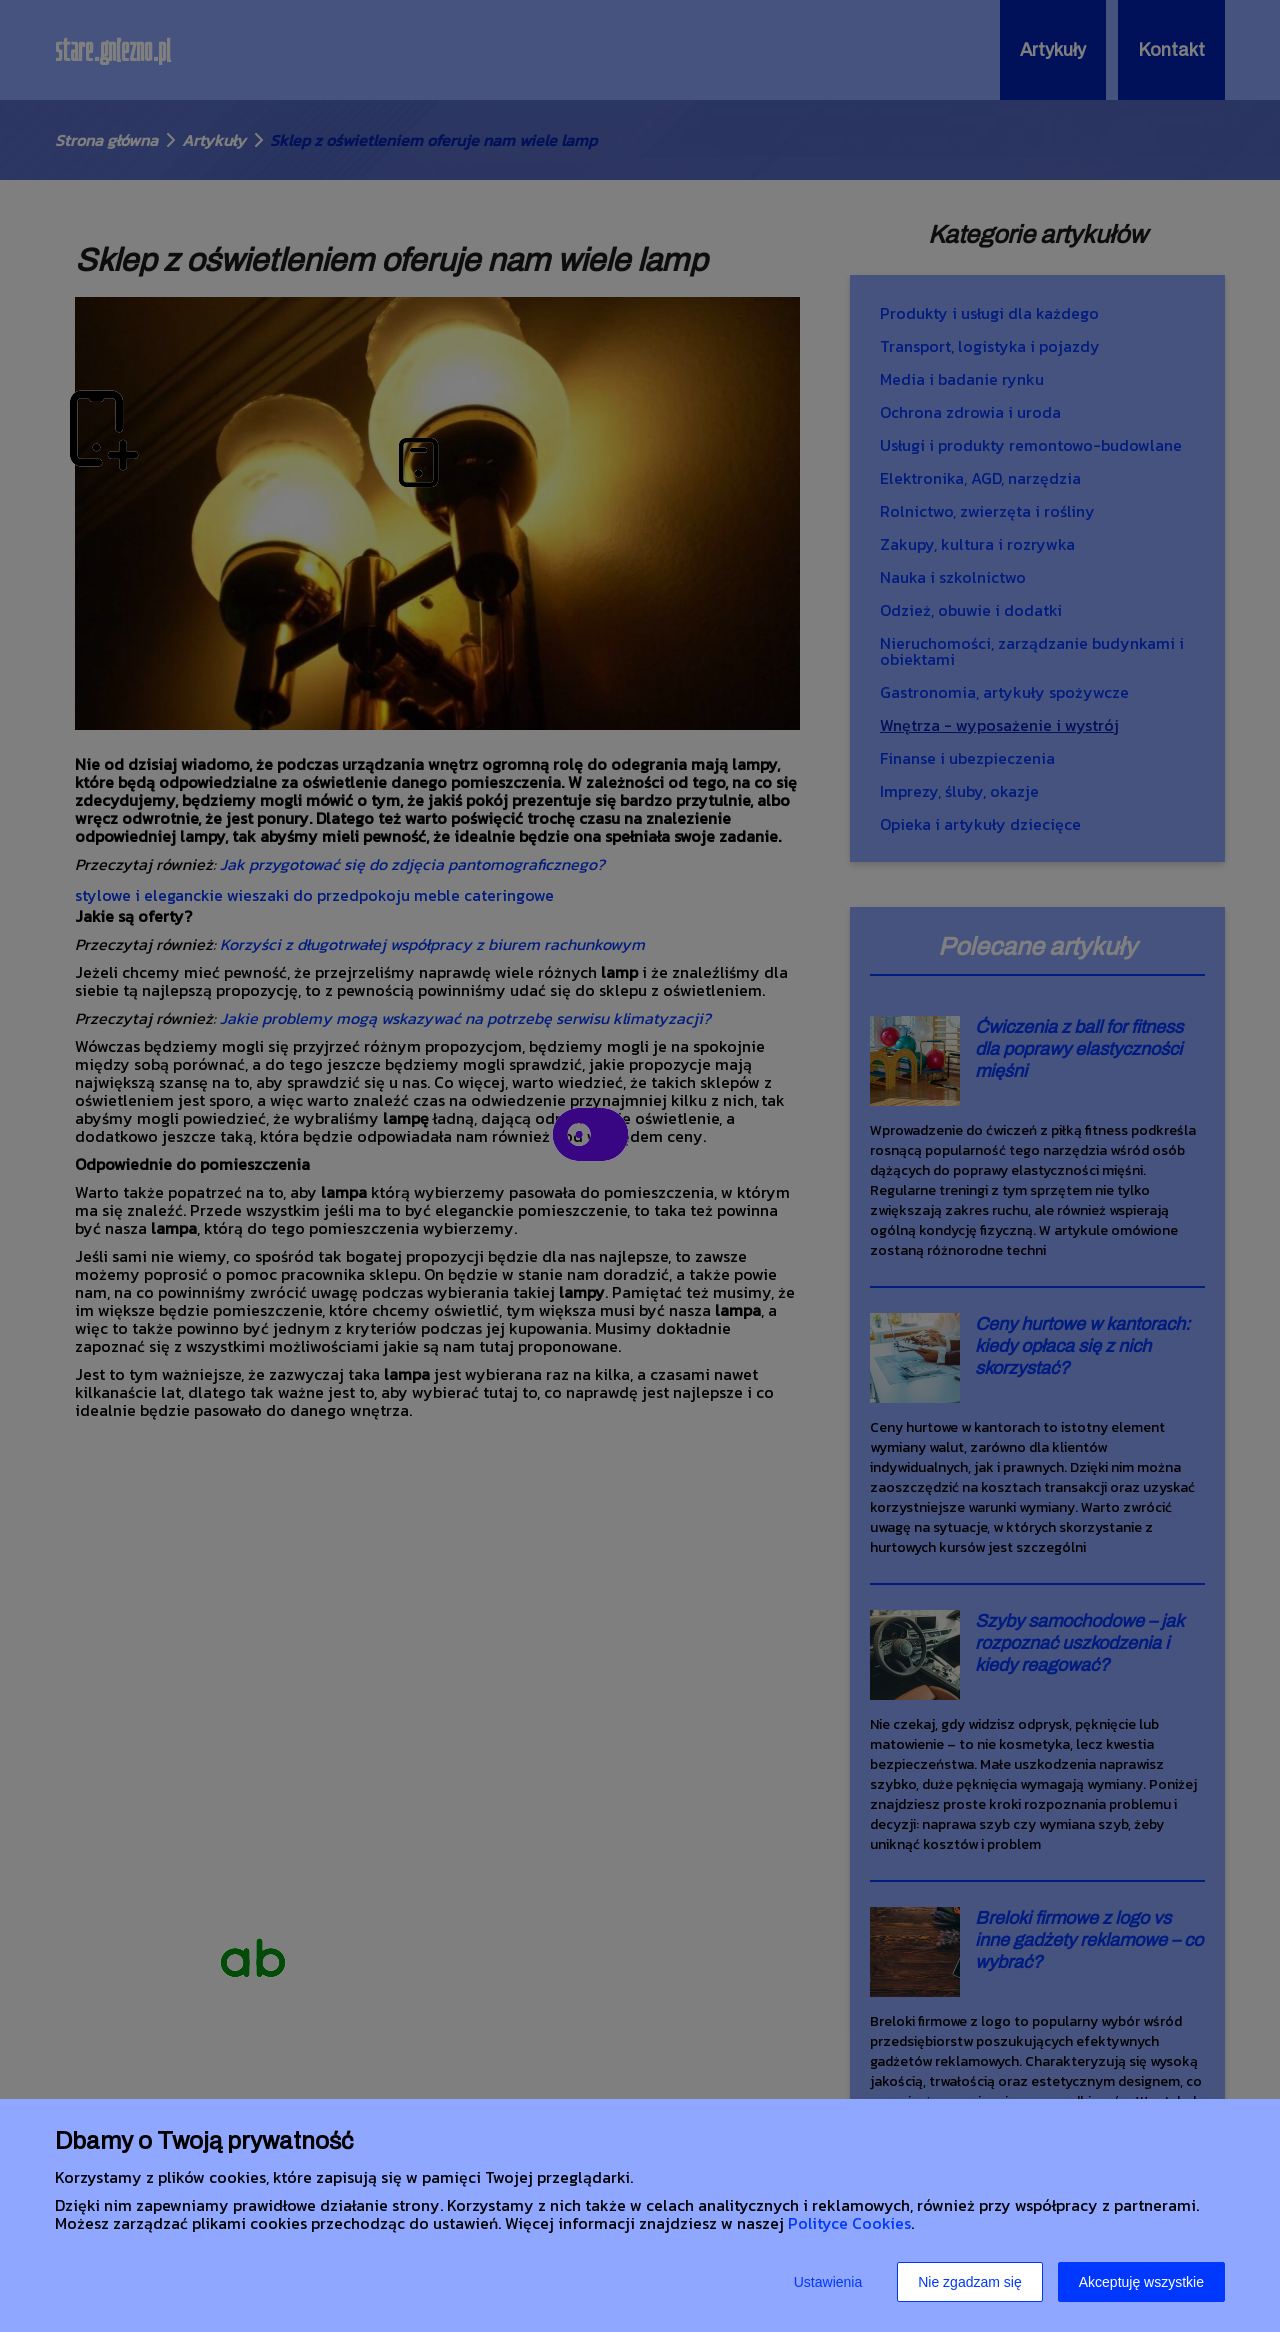  What do you see at coordinates (418, 462) in the screenshot?
I see `access mobile device settings` at bounding box center [418, 462].